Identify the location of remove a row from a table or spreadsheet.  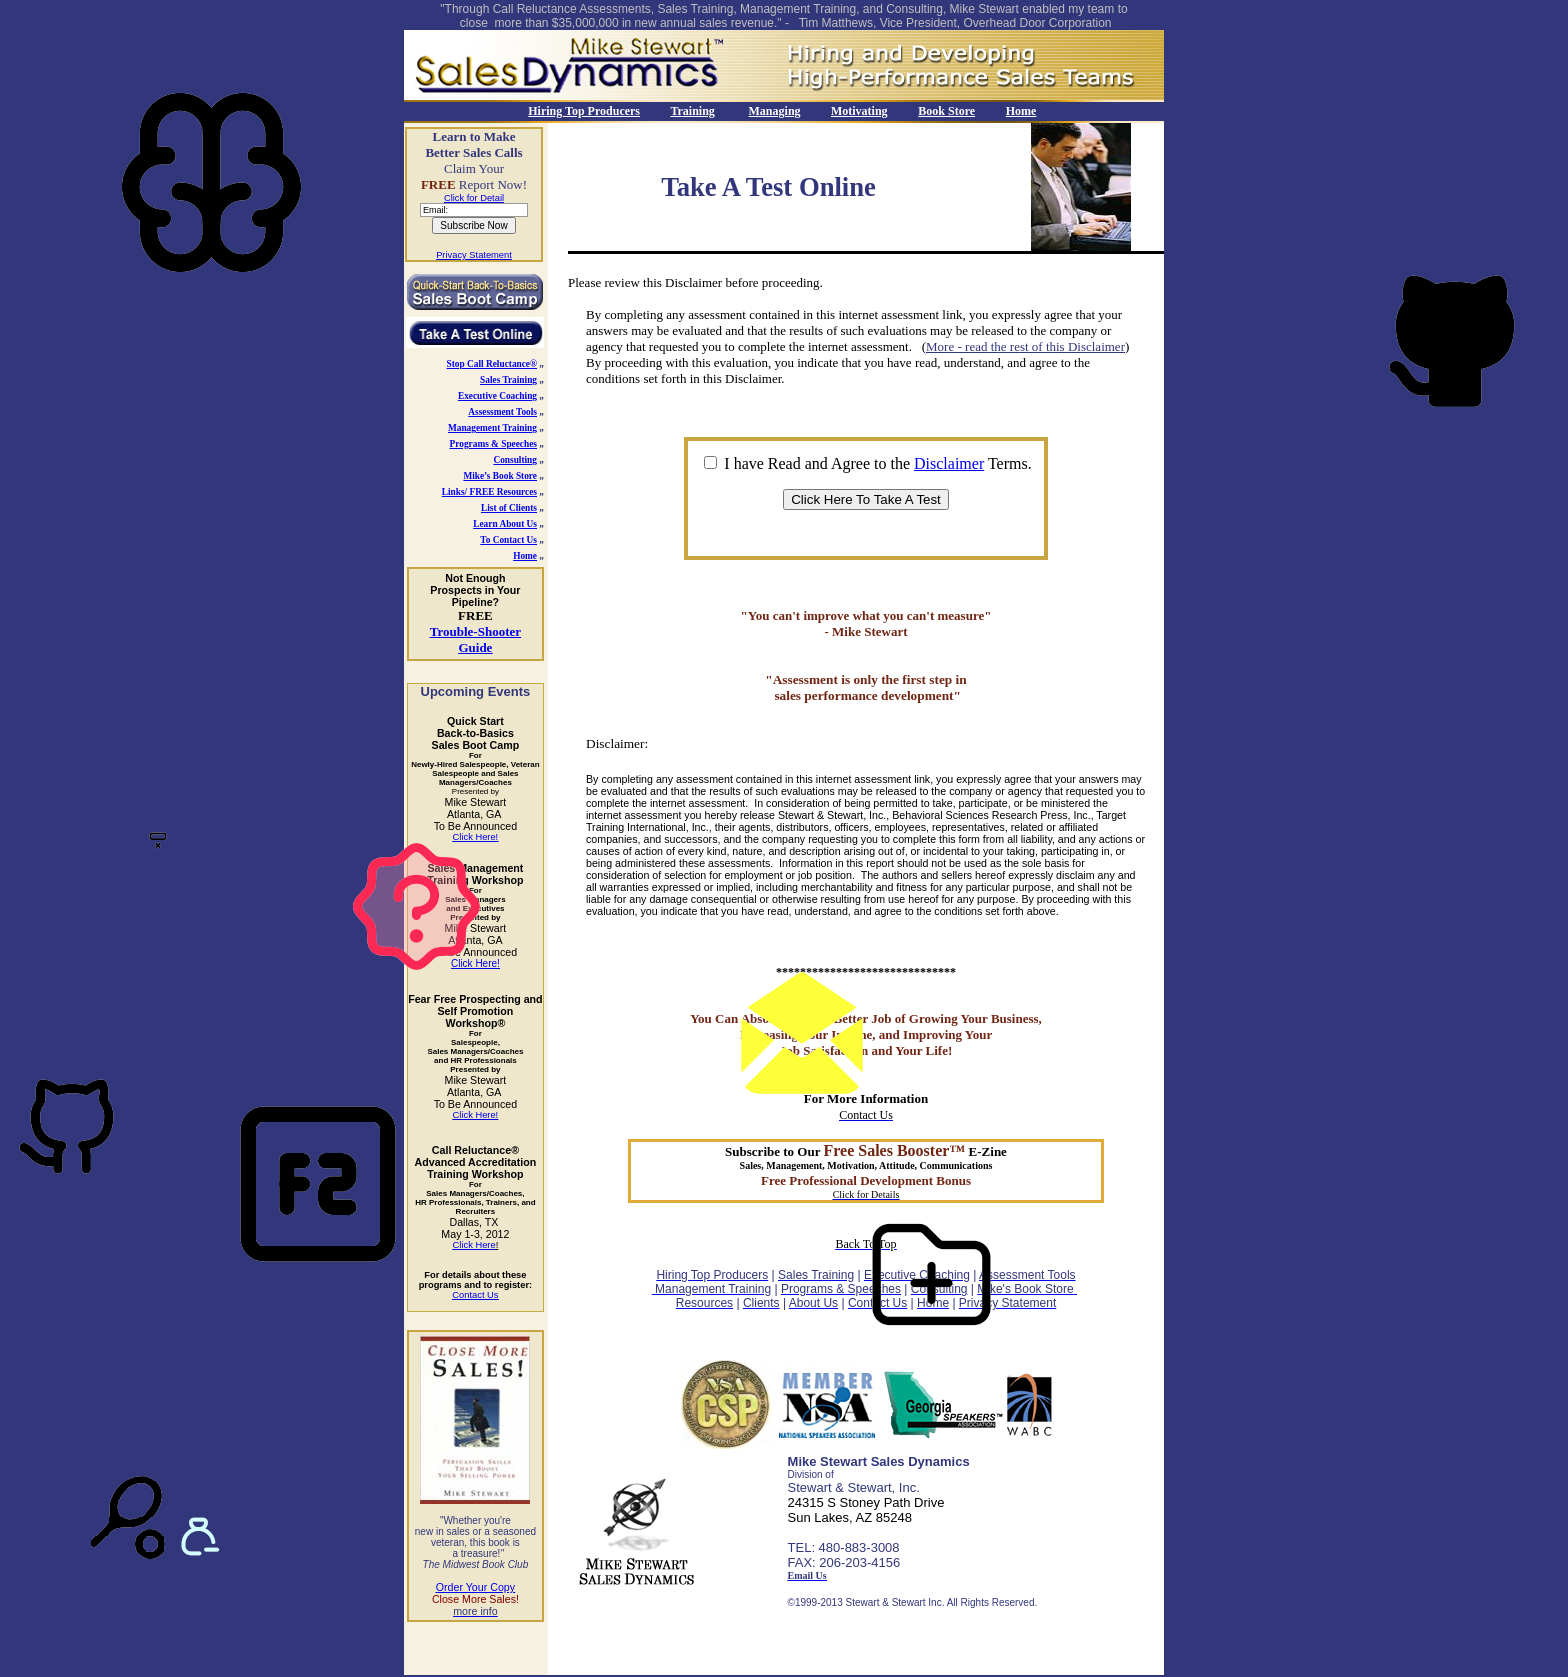
(158, 840).